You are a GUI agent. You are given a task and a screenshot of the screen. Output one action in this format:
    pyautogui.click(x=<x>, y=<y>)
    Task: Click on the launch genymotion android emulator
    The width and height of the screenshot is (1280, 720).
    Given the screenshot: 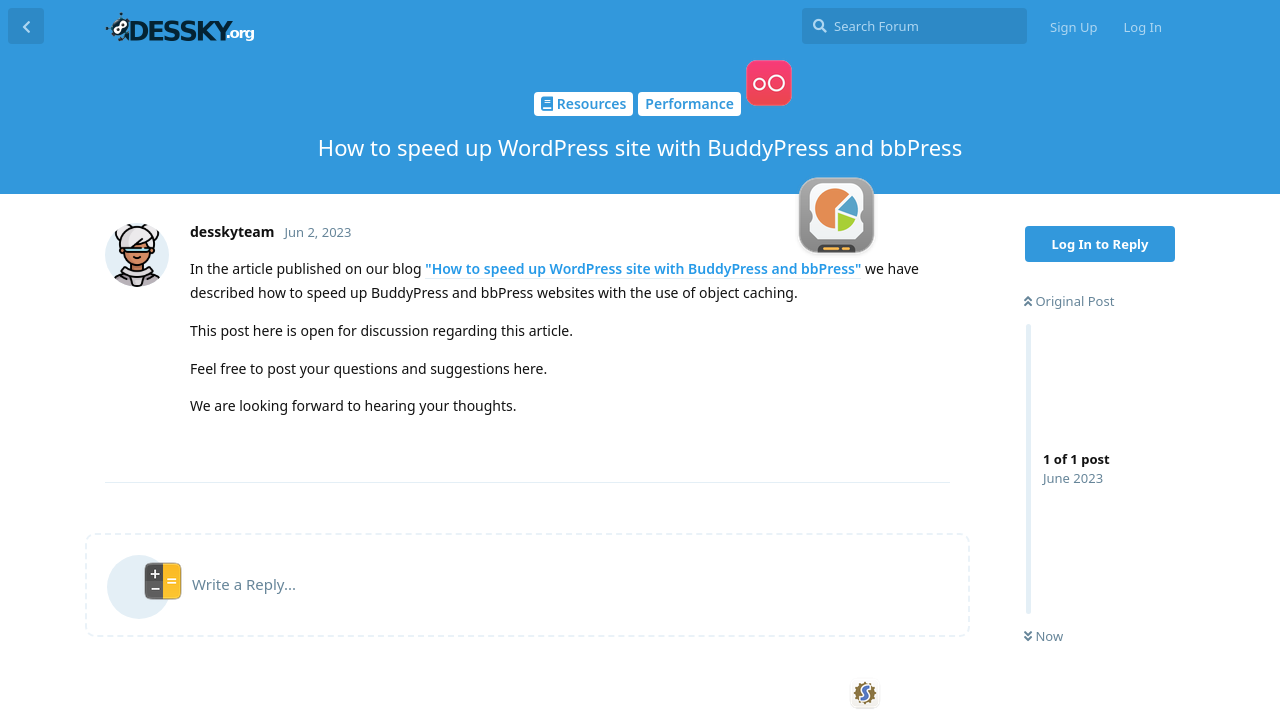 What is the action you would take?
    pyautogui.click(x=769, y=83)
    